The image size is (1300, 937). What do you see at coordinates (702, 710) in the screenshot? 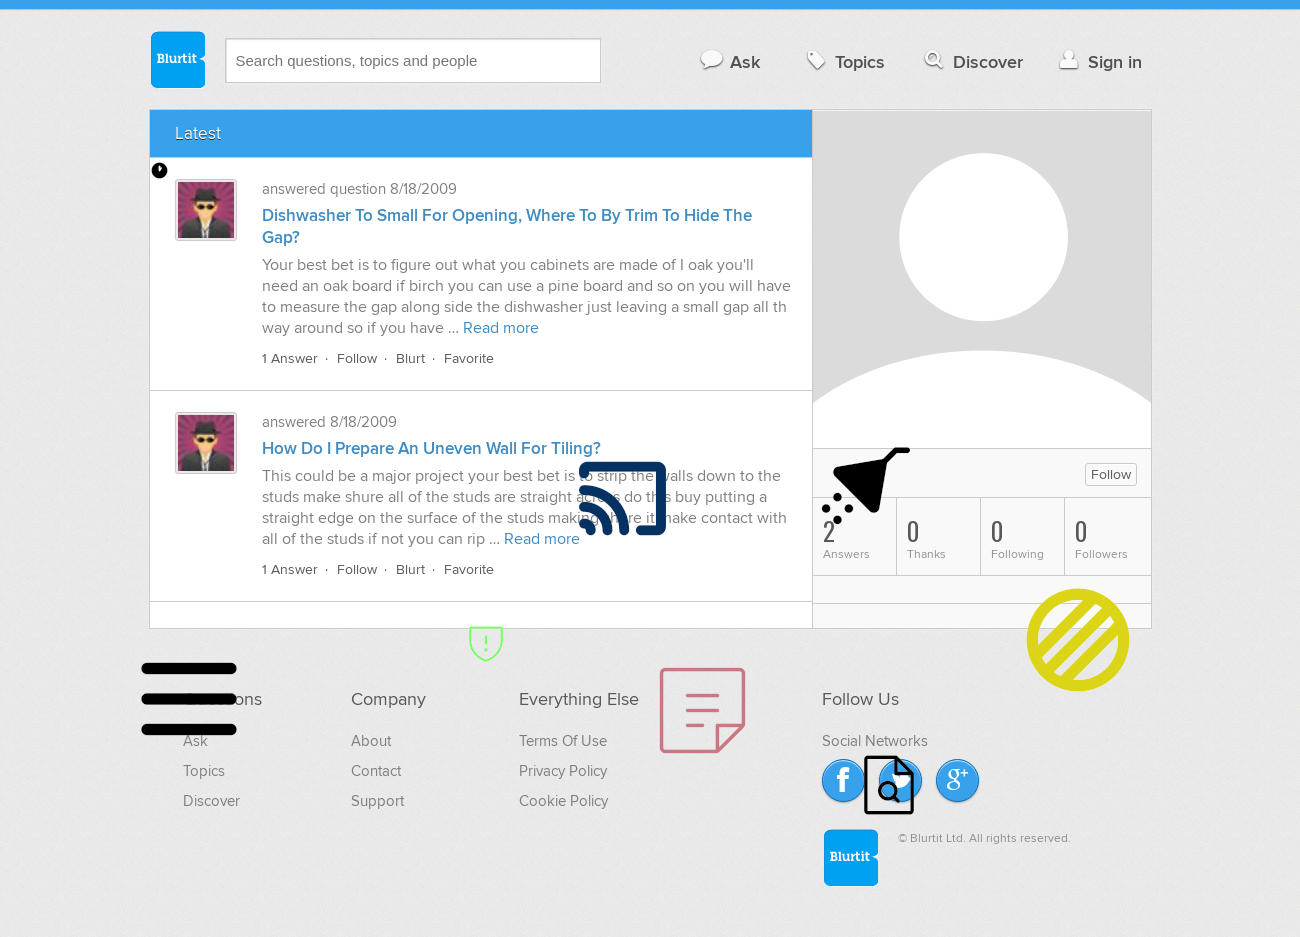
I see `create a new note` at bounding box center [702, 710].